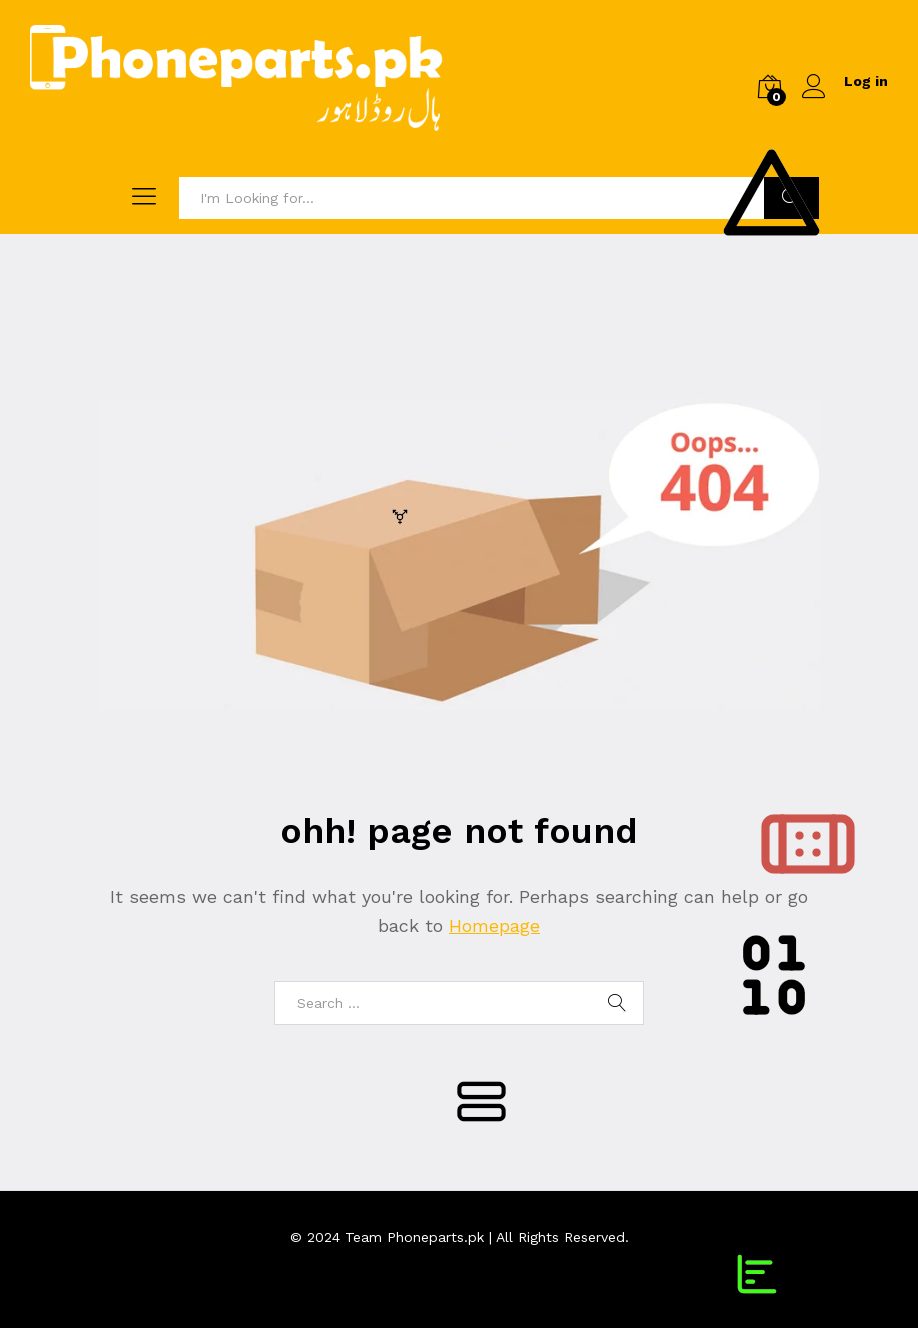 This screenshot has height=1328, width=918. I want to click on access first aid or medical resources, so click(808, 844).